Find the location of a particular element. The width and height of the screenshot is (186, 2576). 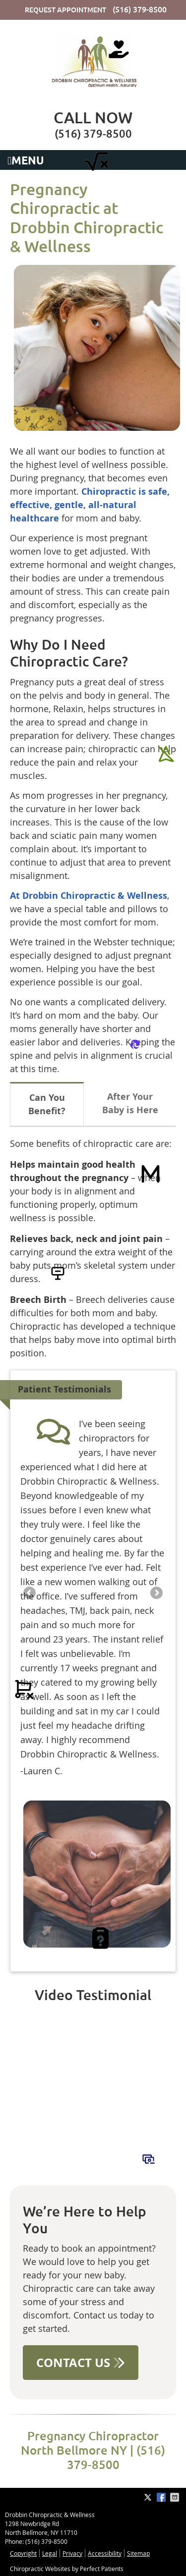

indicates a reserved spot or area is located at coordinates (58, 1273).